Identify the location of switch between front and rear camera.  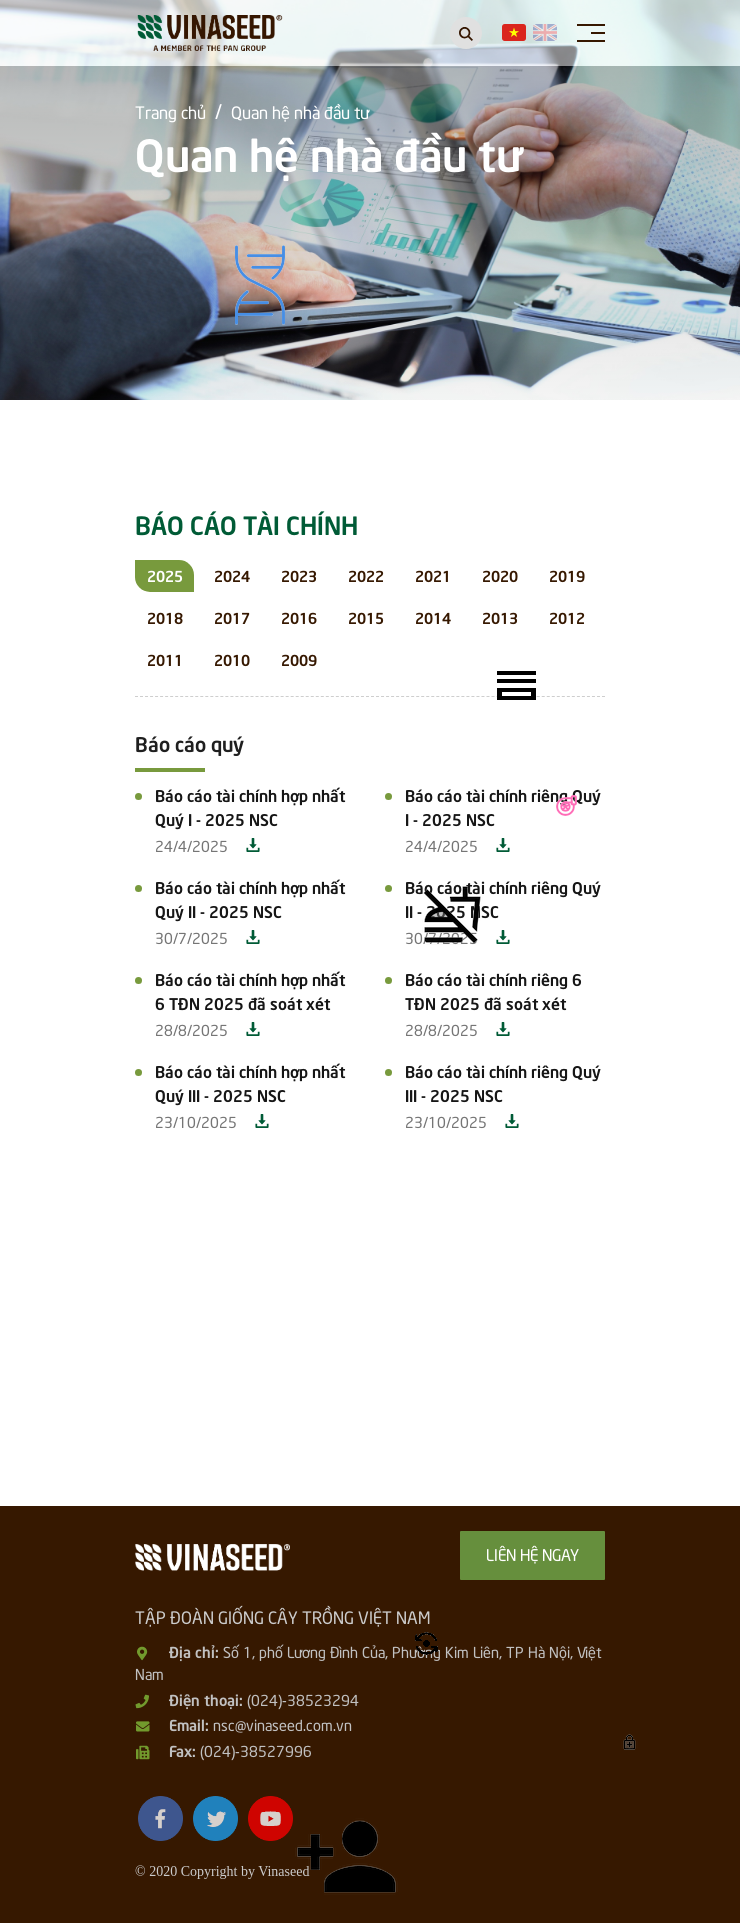
(426, 1643).